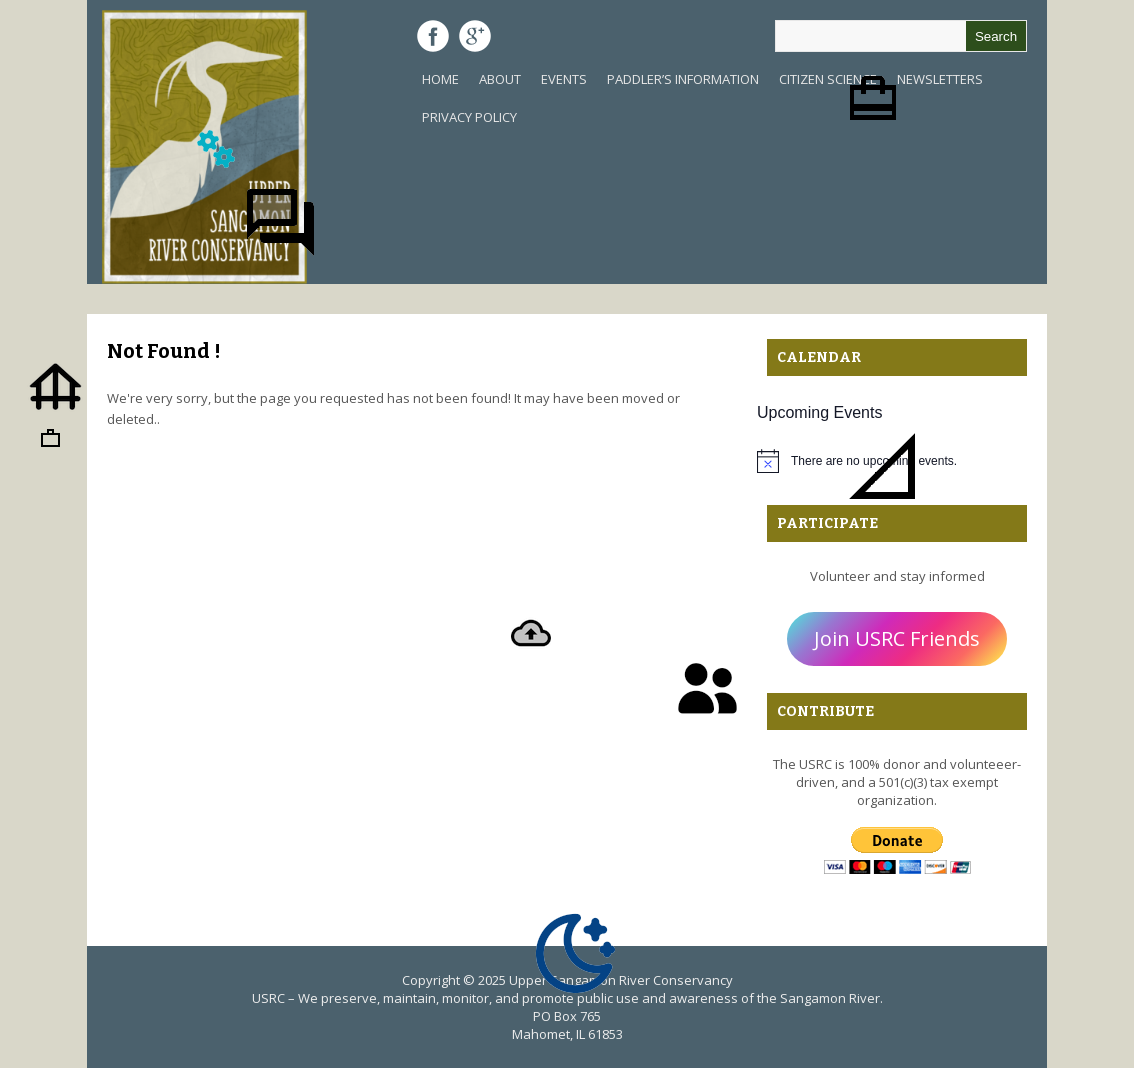  What do you see at coordinates (280, 222) in the screenshot?
I see `open messages or chat` at bounding box center [280, 222].